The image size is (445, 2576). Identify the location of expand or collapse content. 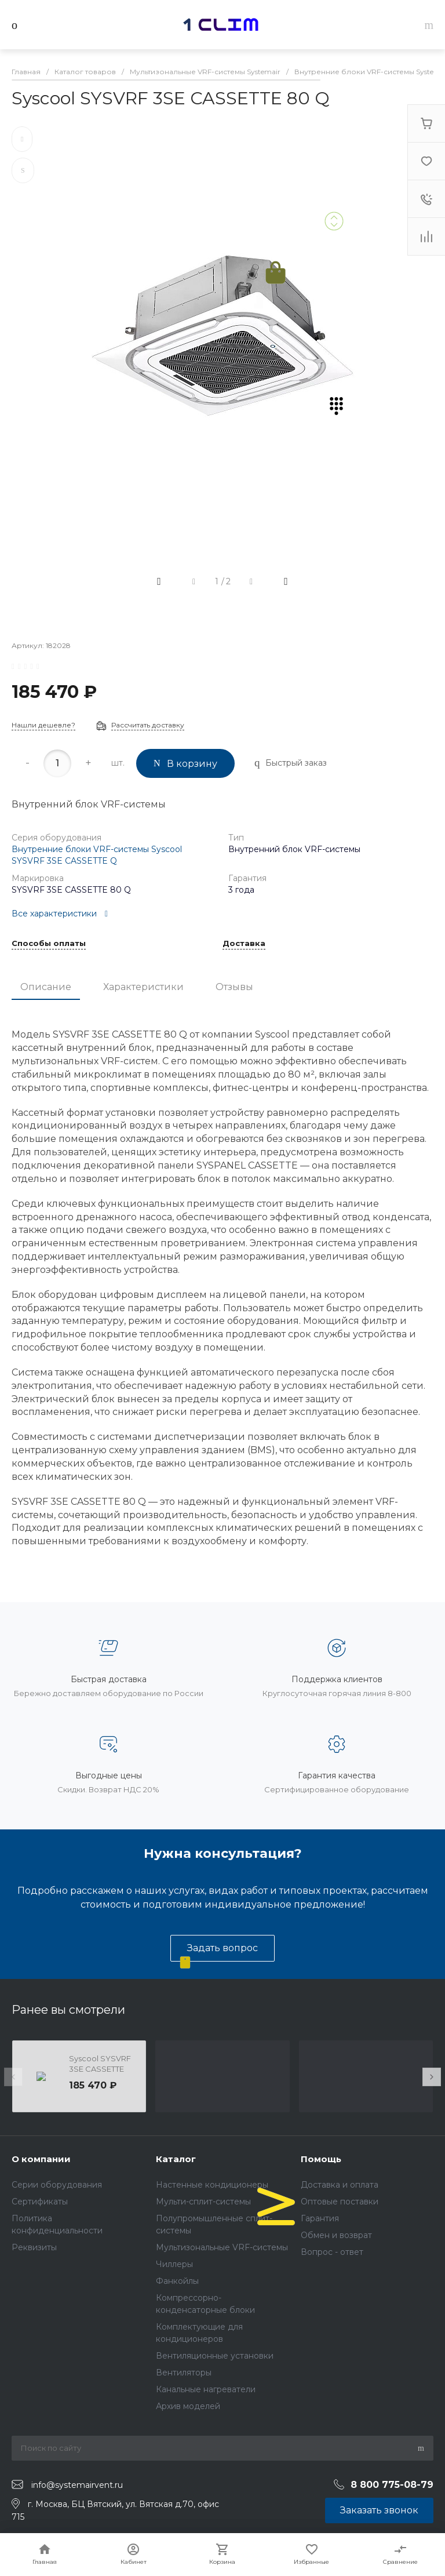
(334, 221).